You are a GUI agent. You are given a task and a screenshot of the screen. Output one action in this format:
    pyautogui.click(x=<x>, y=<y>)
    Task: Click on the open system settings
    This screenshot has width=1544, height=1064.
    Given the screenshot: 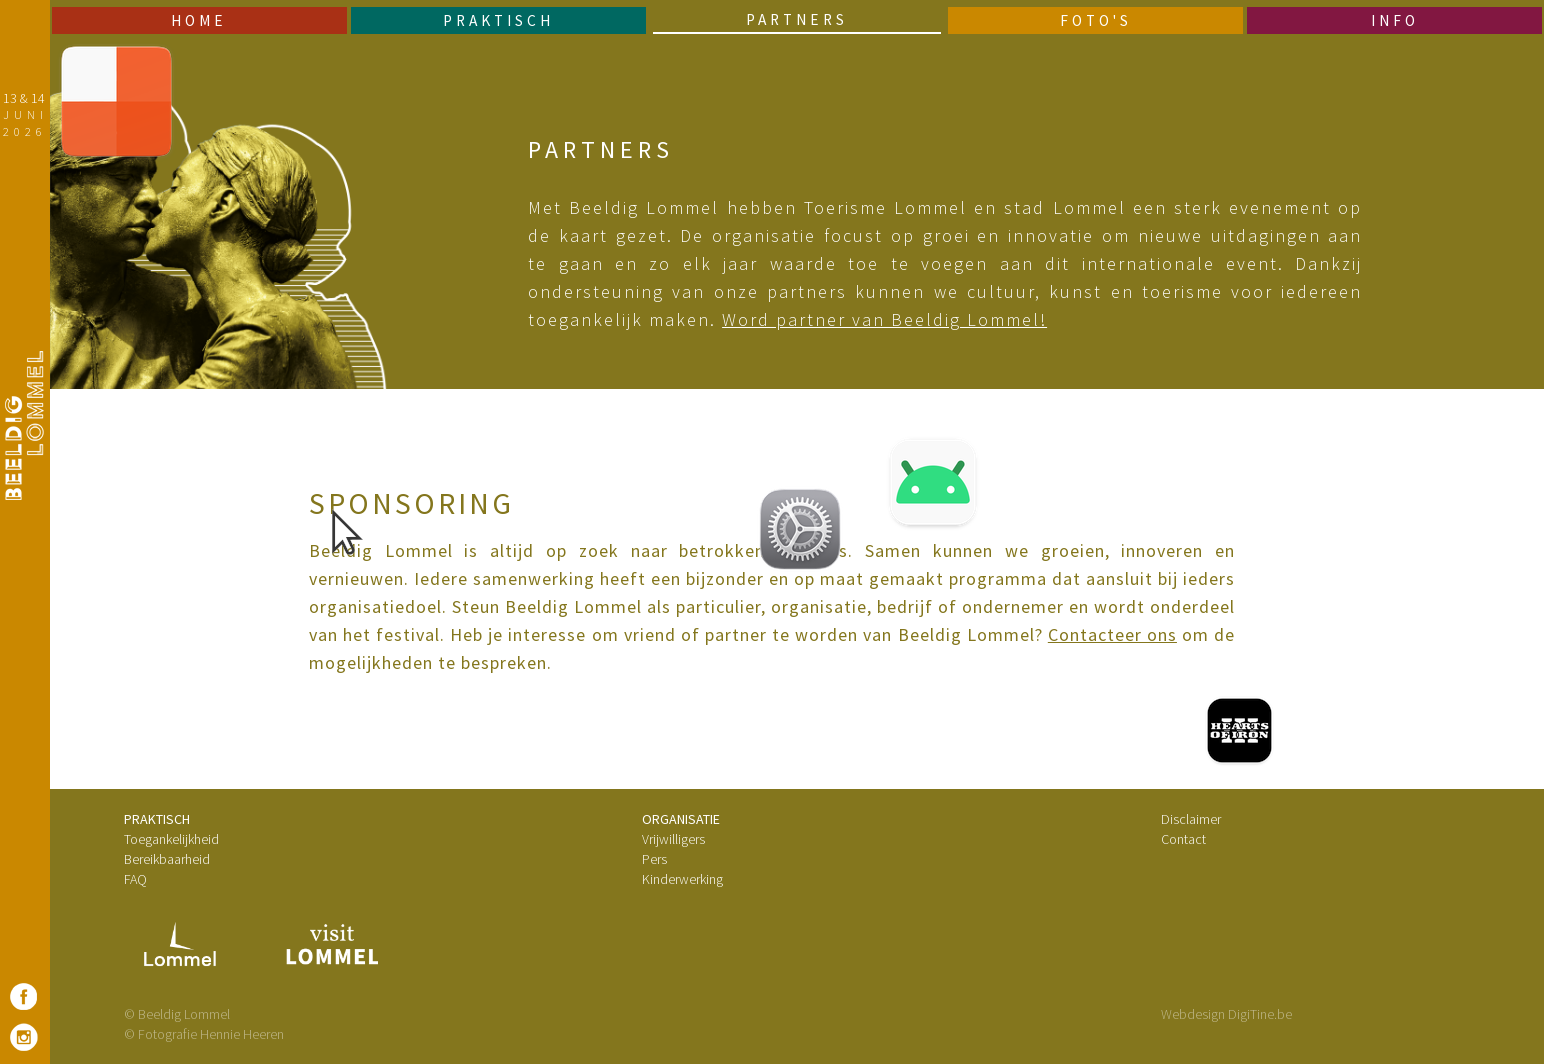 What is the action you would take?
    pyautogui.click(x=800, y=529)
    